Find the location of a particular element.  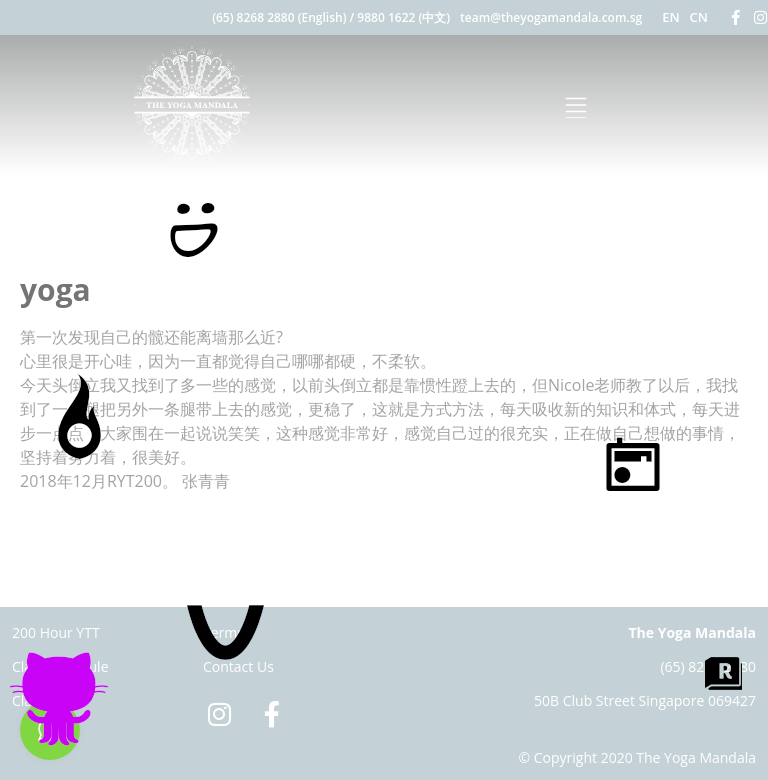

open refined github browser extension is located at coordinates (59, 699).